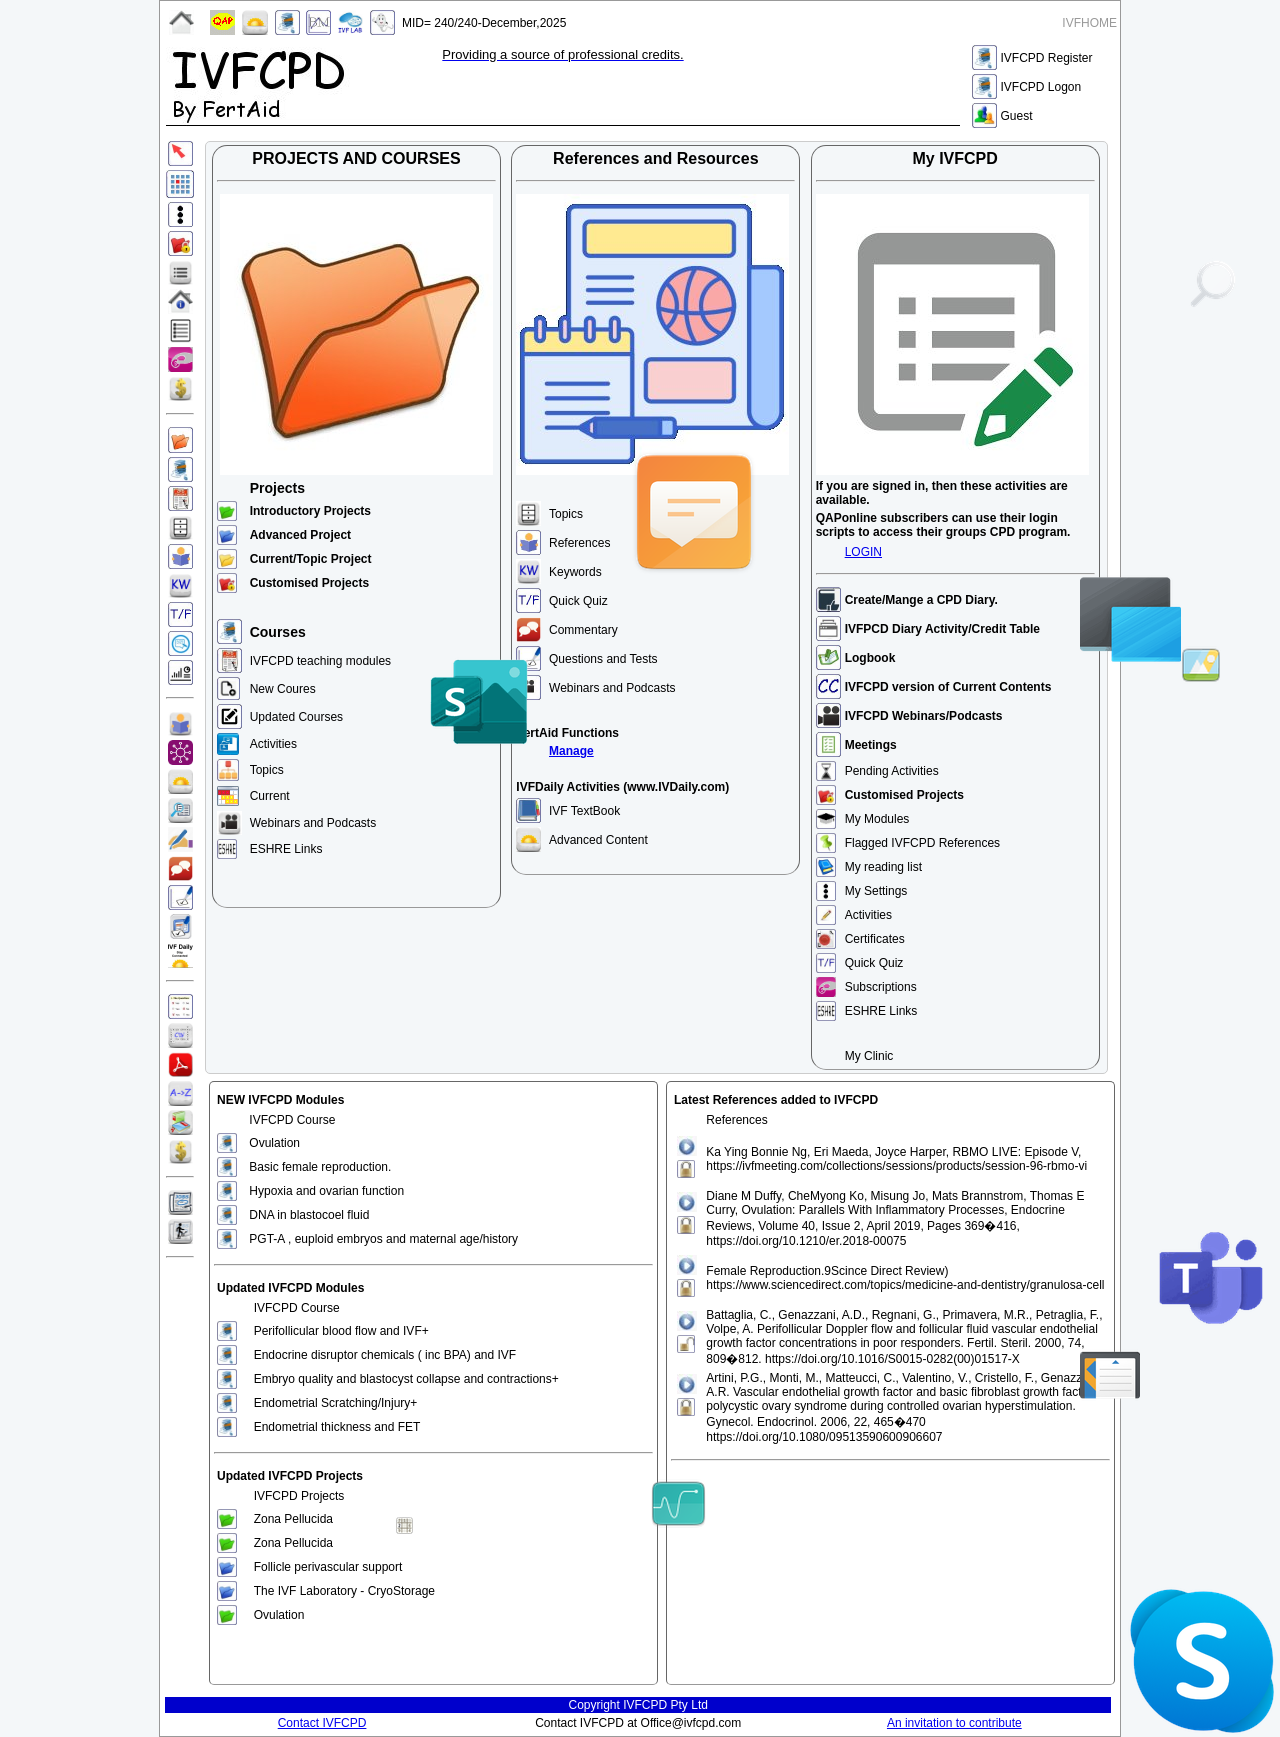 Image resolution: width=1280 pixels, height=1737 pixels. I want to click on open instant messaging app, so click(694, 512).